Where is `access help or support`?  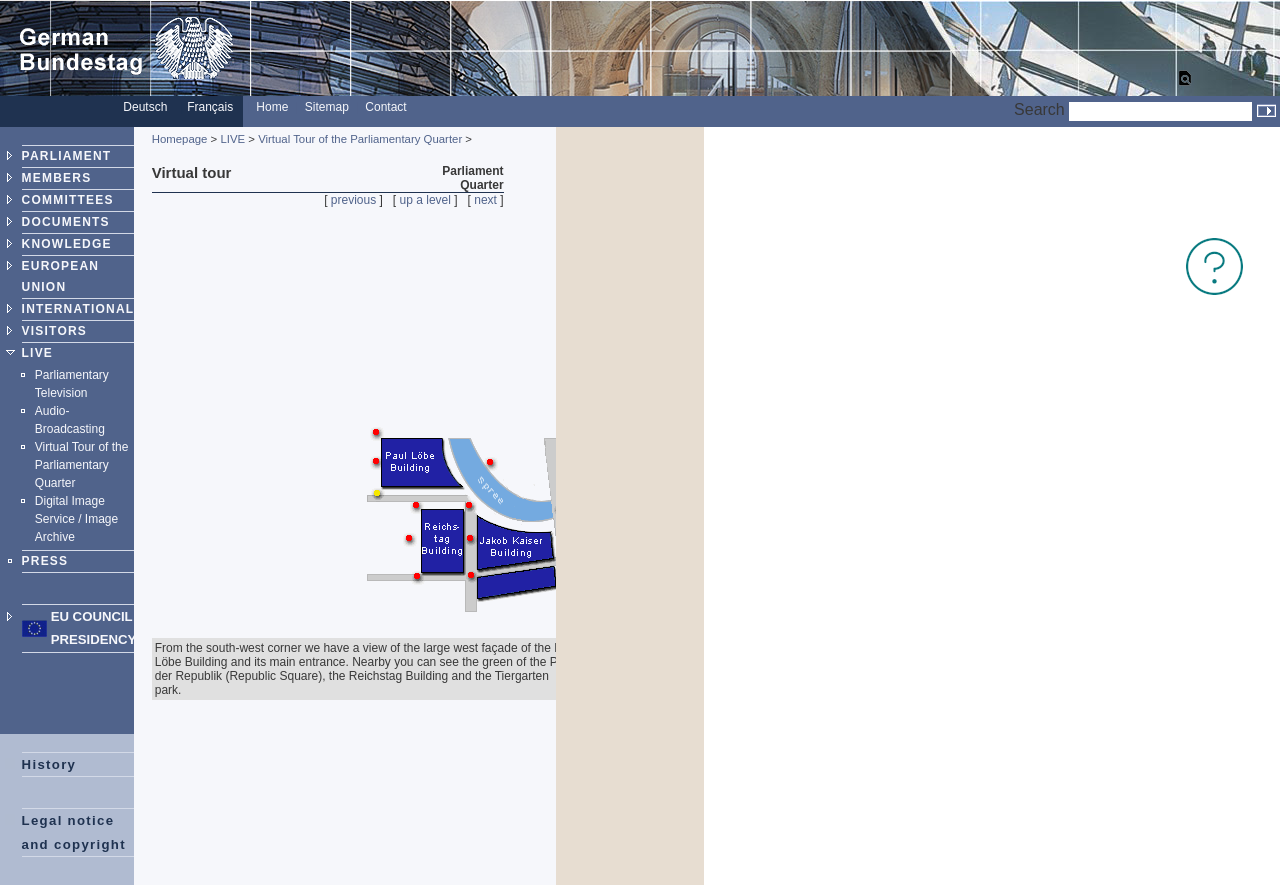 access help or support is located at coordinates (1214, 266).